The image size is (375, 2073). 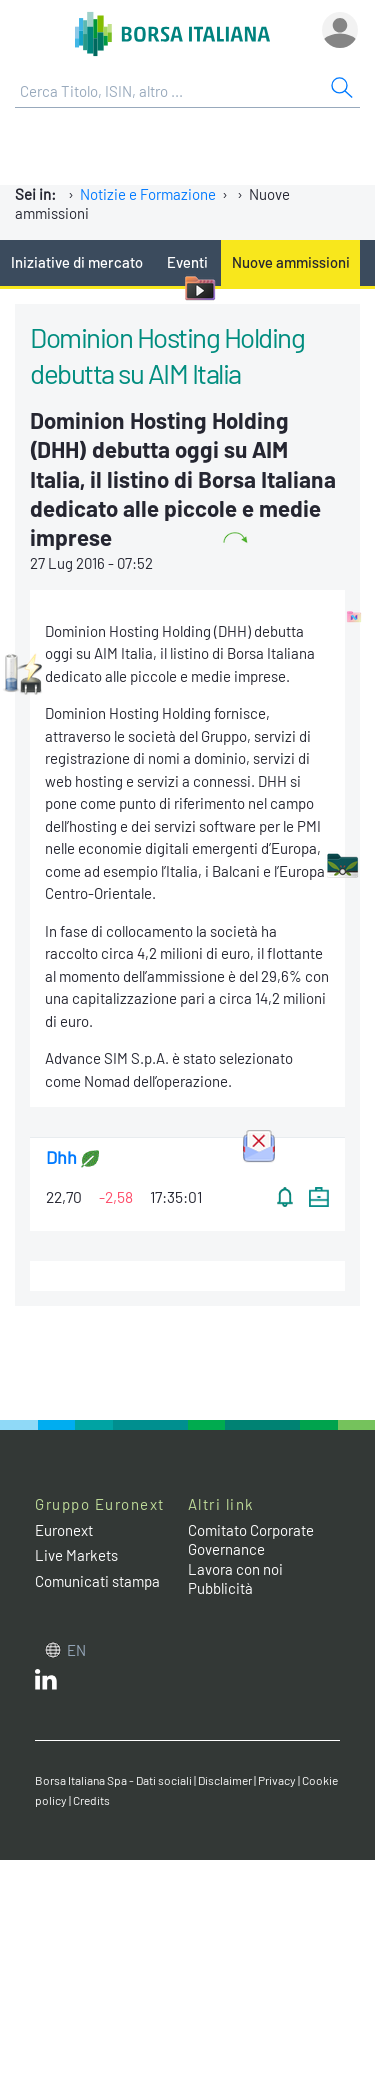 What do you see at coordinates (235, 537) in the screenshot?
I see `redo the last undone action` at bounding box center [235, 537].